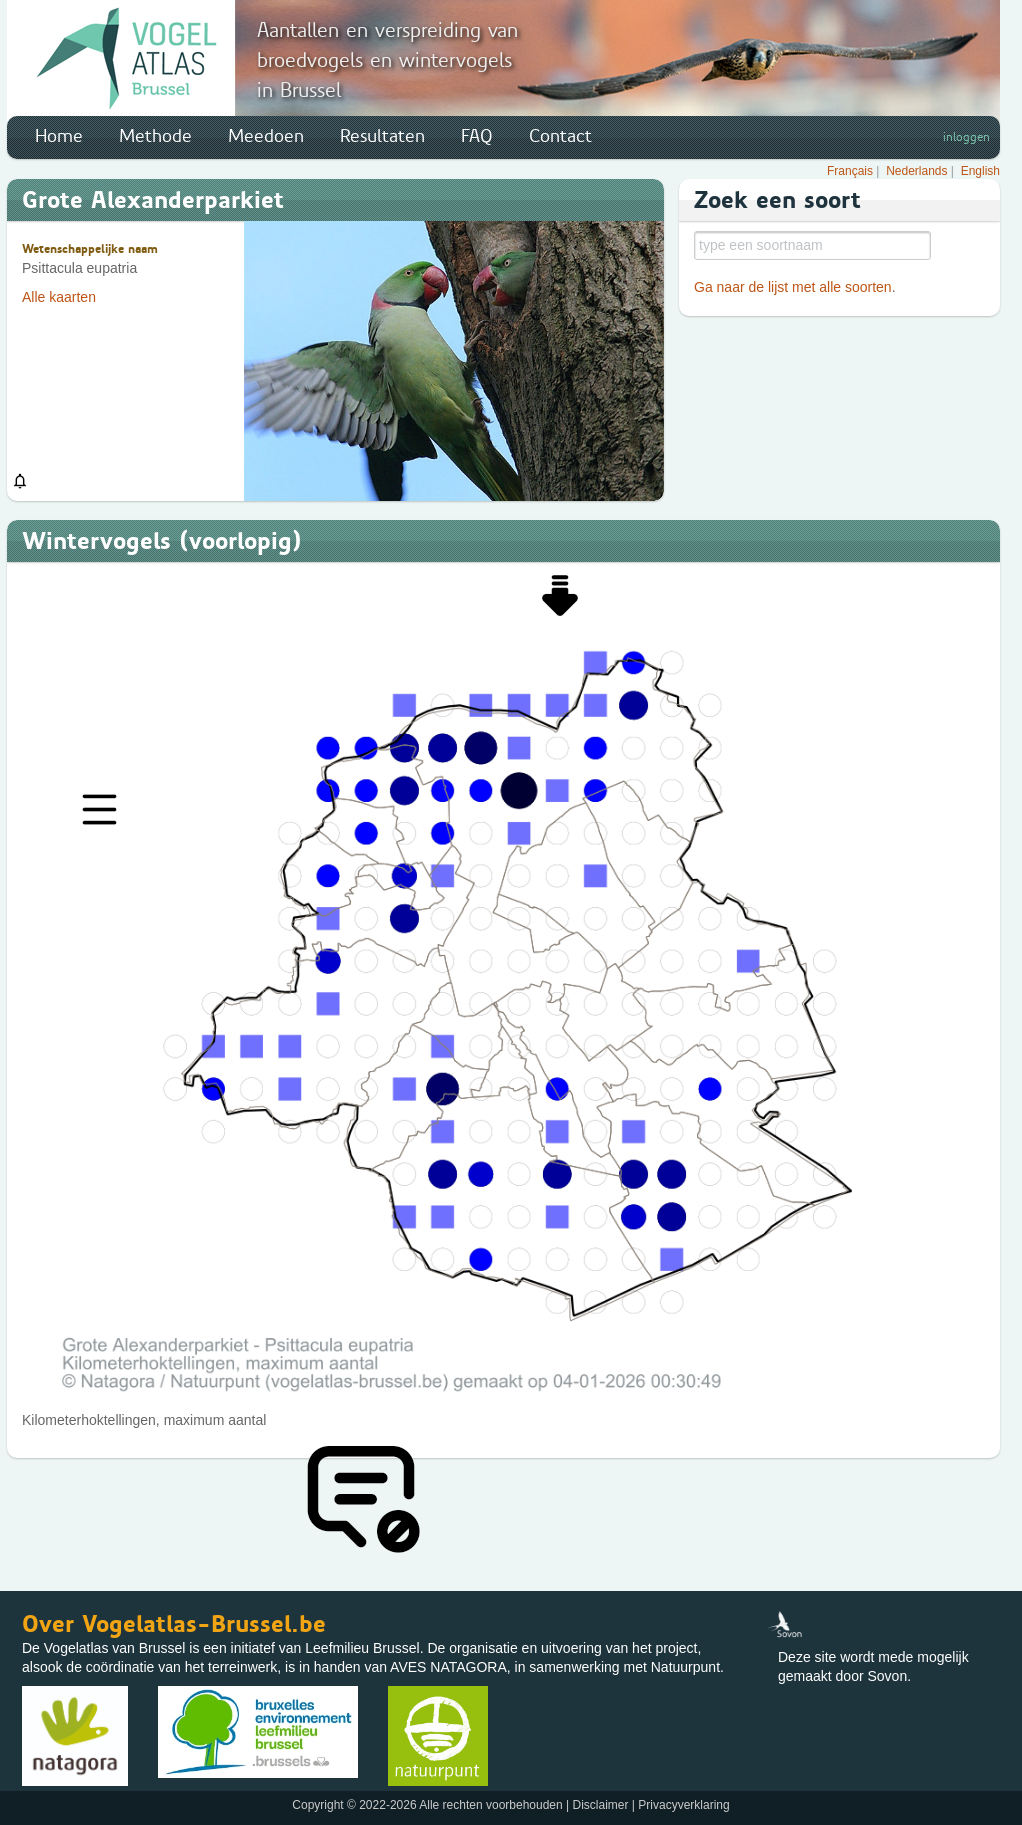  I want to click on cancel or block a message, so click(361, 1494).